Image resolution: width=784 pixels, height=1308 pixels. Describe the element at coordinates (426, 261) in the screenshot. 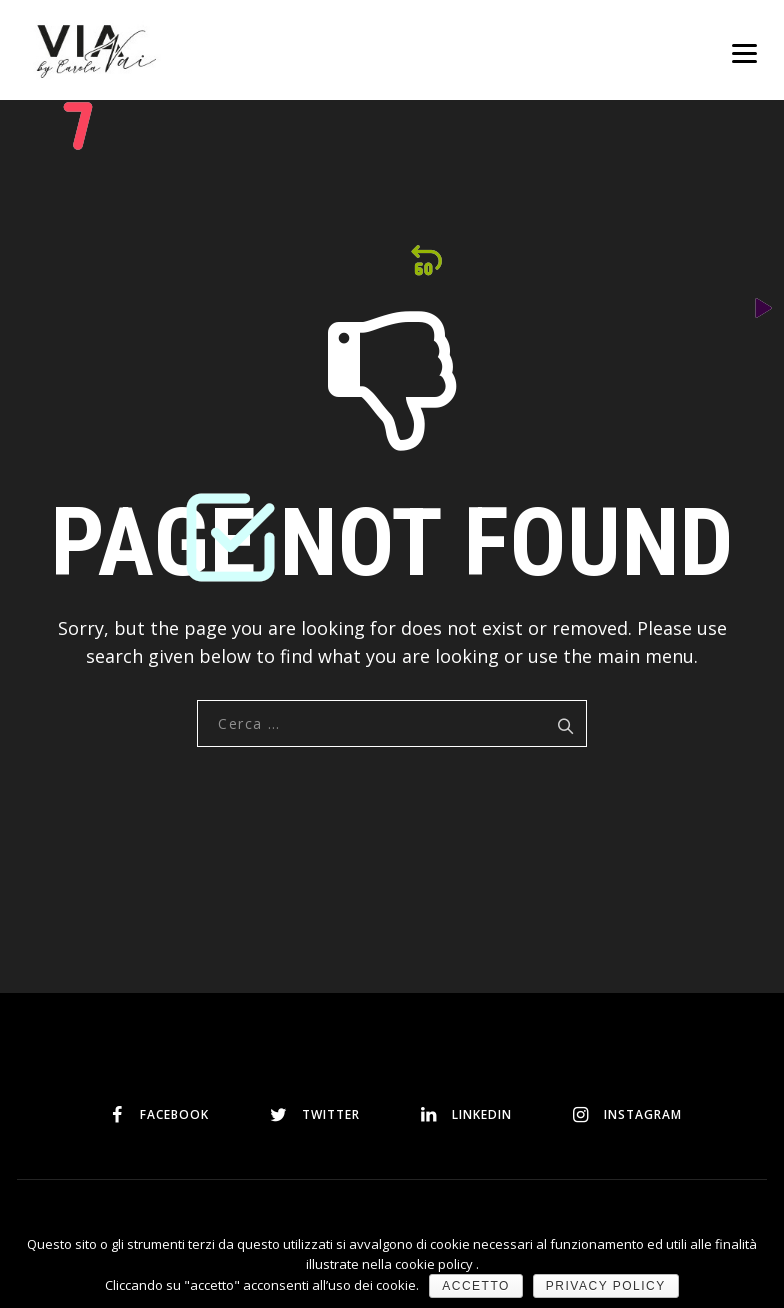

I see `rewind 60 seconds` at that location.